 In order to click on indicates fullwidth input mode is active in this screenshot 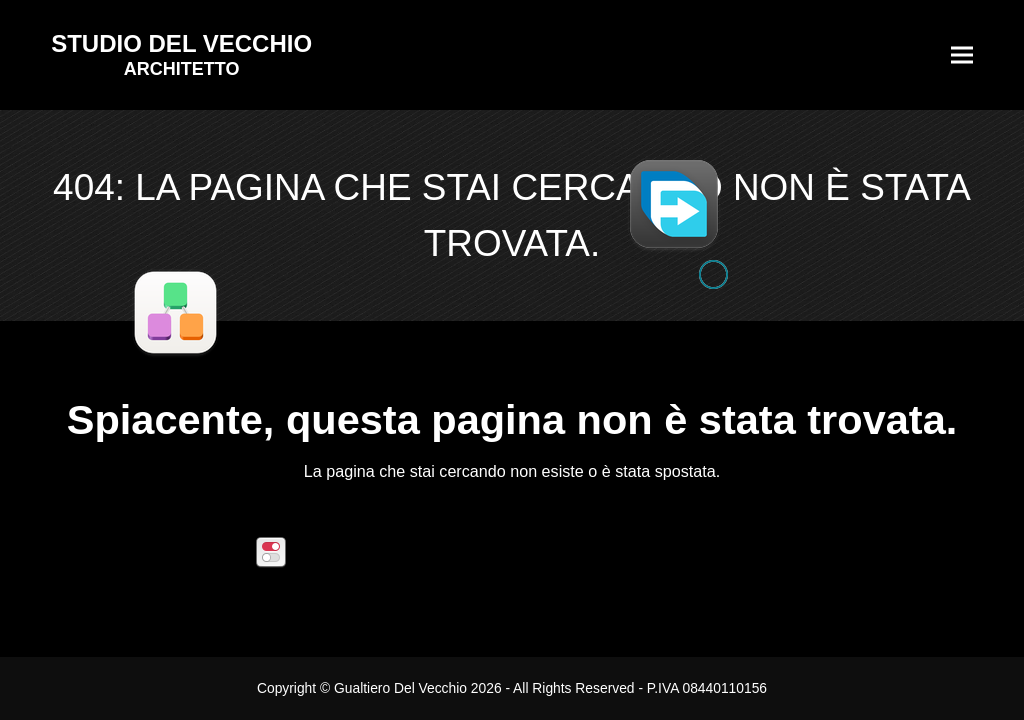, I will do `click(713, 274)`.